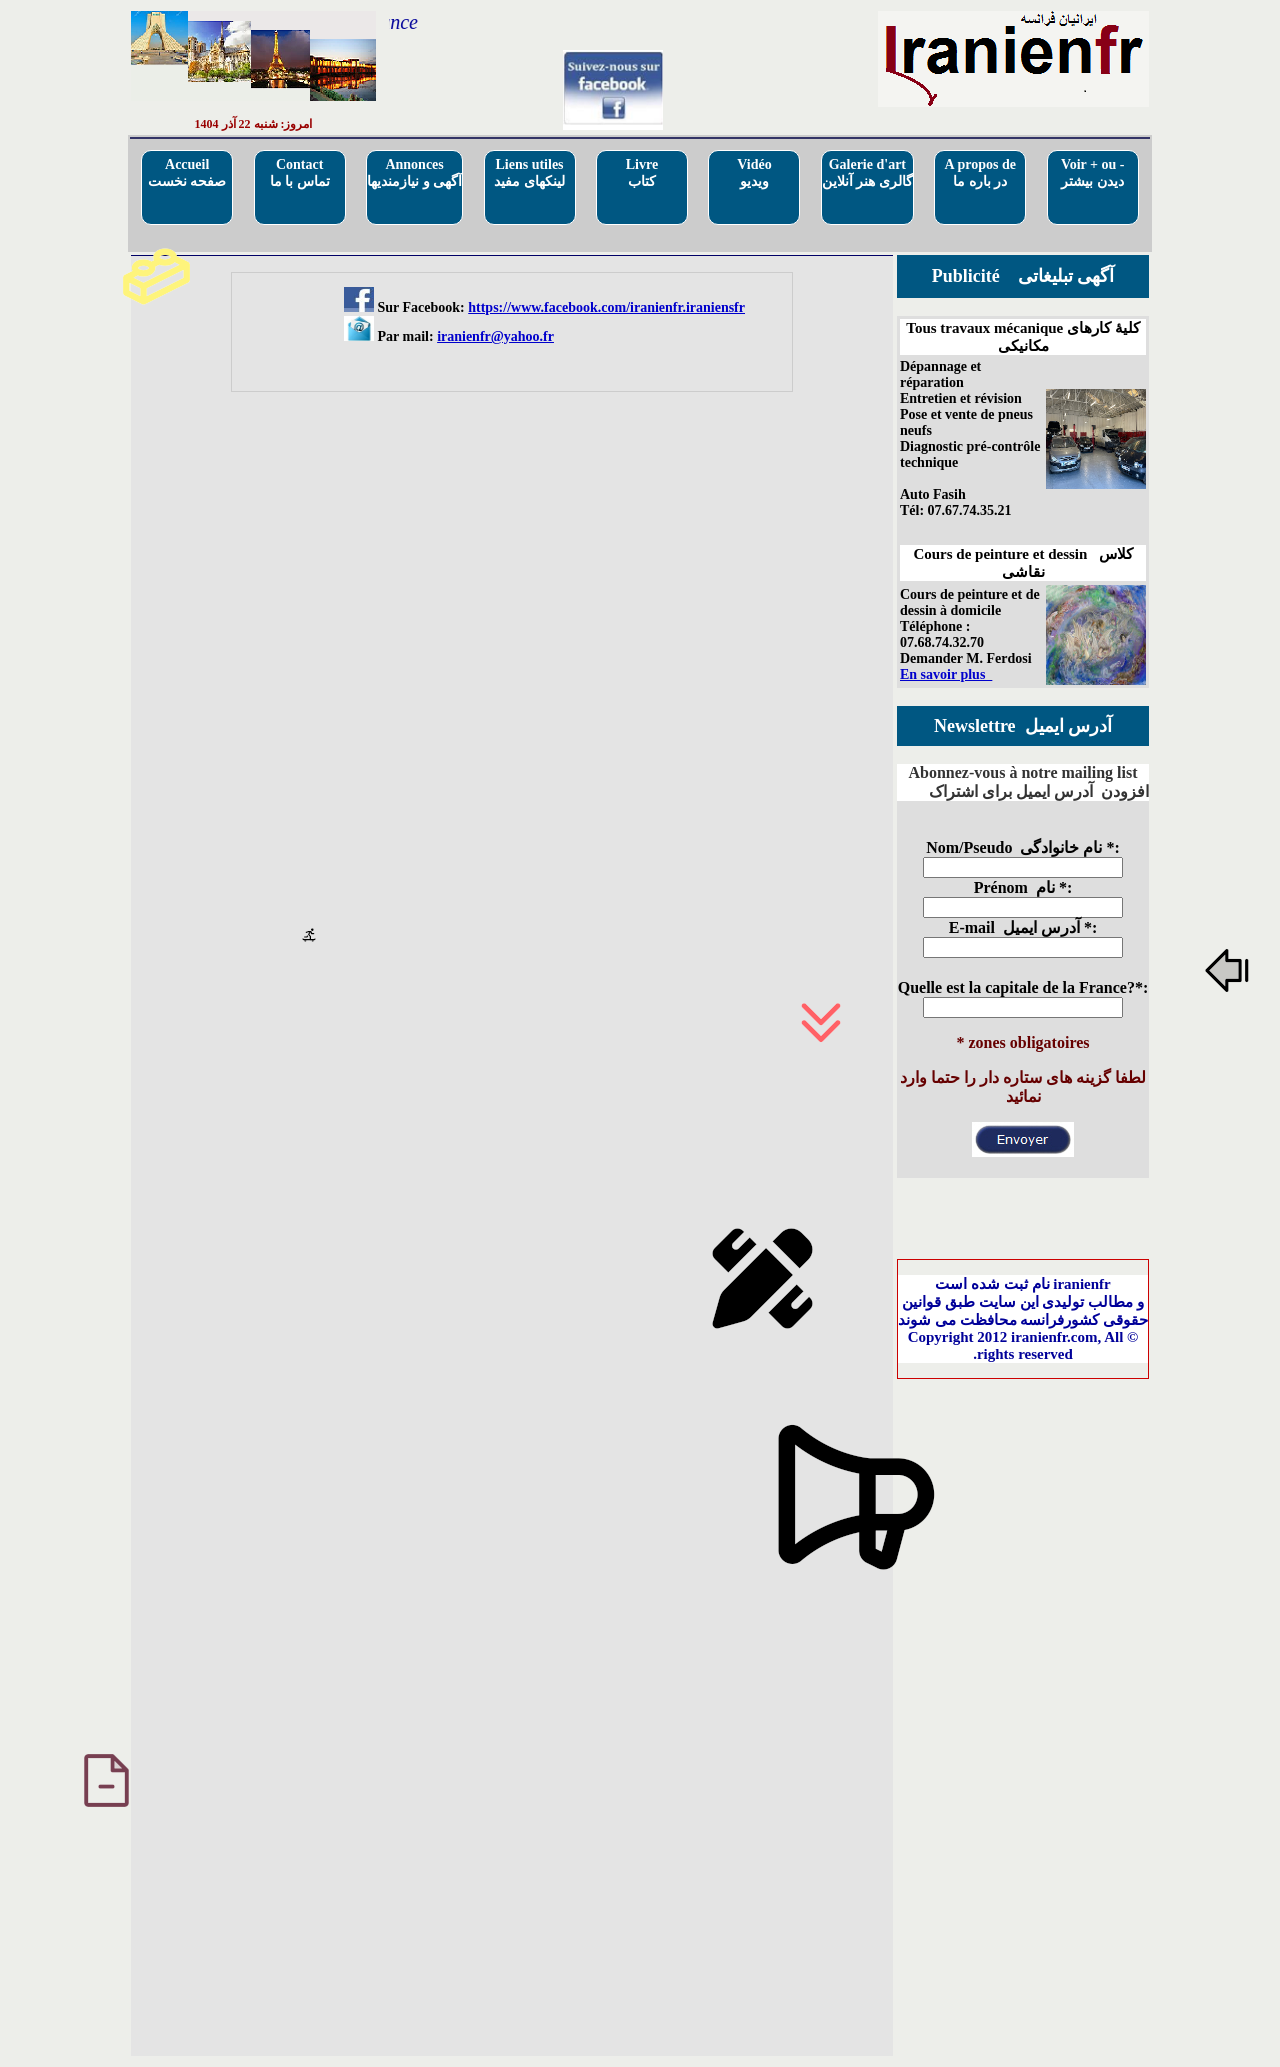  I want to click on expand content or show more items below, so click(821, 1021).